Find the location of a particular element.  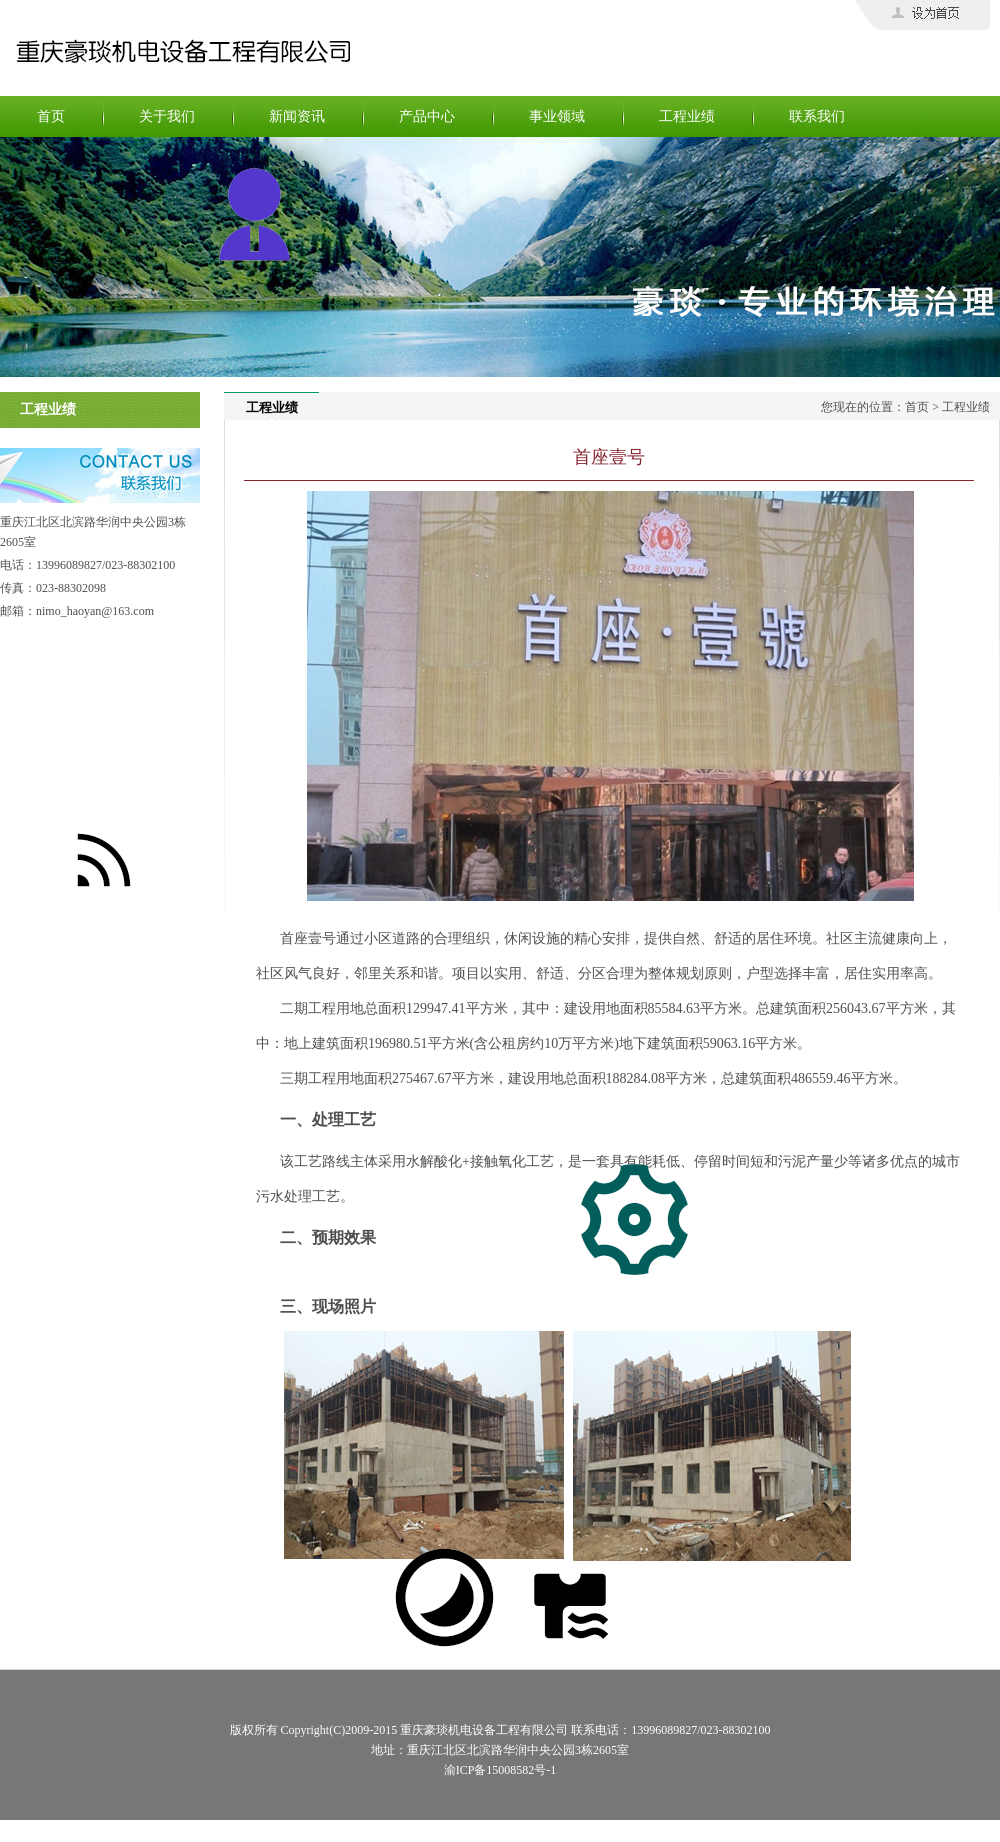

access settings or preferences is located at coordinates (634, 1219).